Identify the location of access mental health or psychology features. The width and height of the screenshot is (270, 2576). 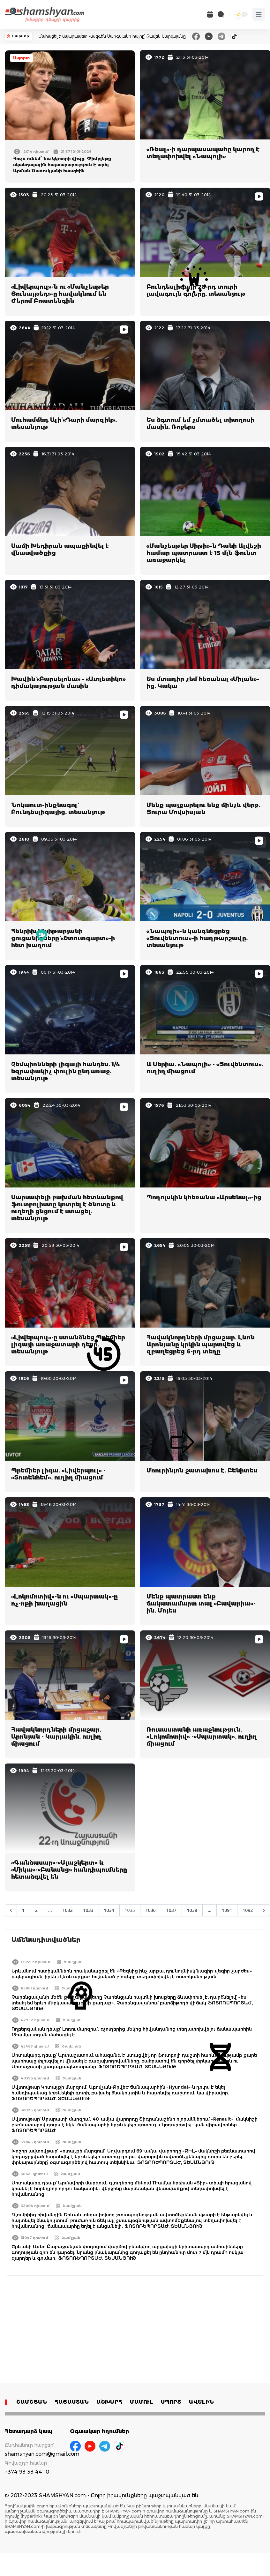
(80, 1996).